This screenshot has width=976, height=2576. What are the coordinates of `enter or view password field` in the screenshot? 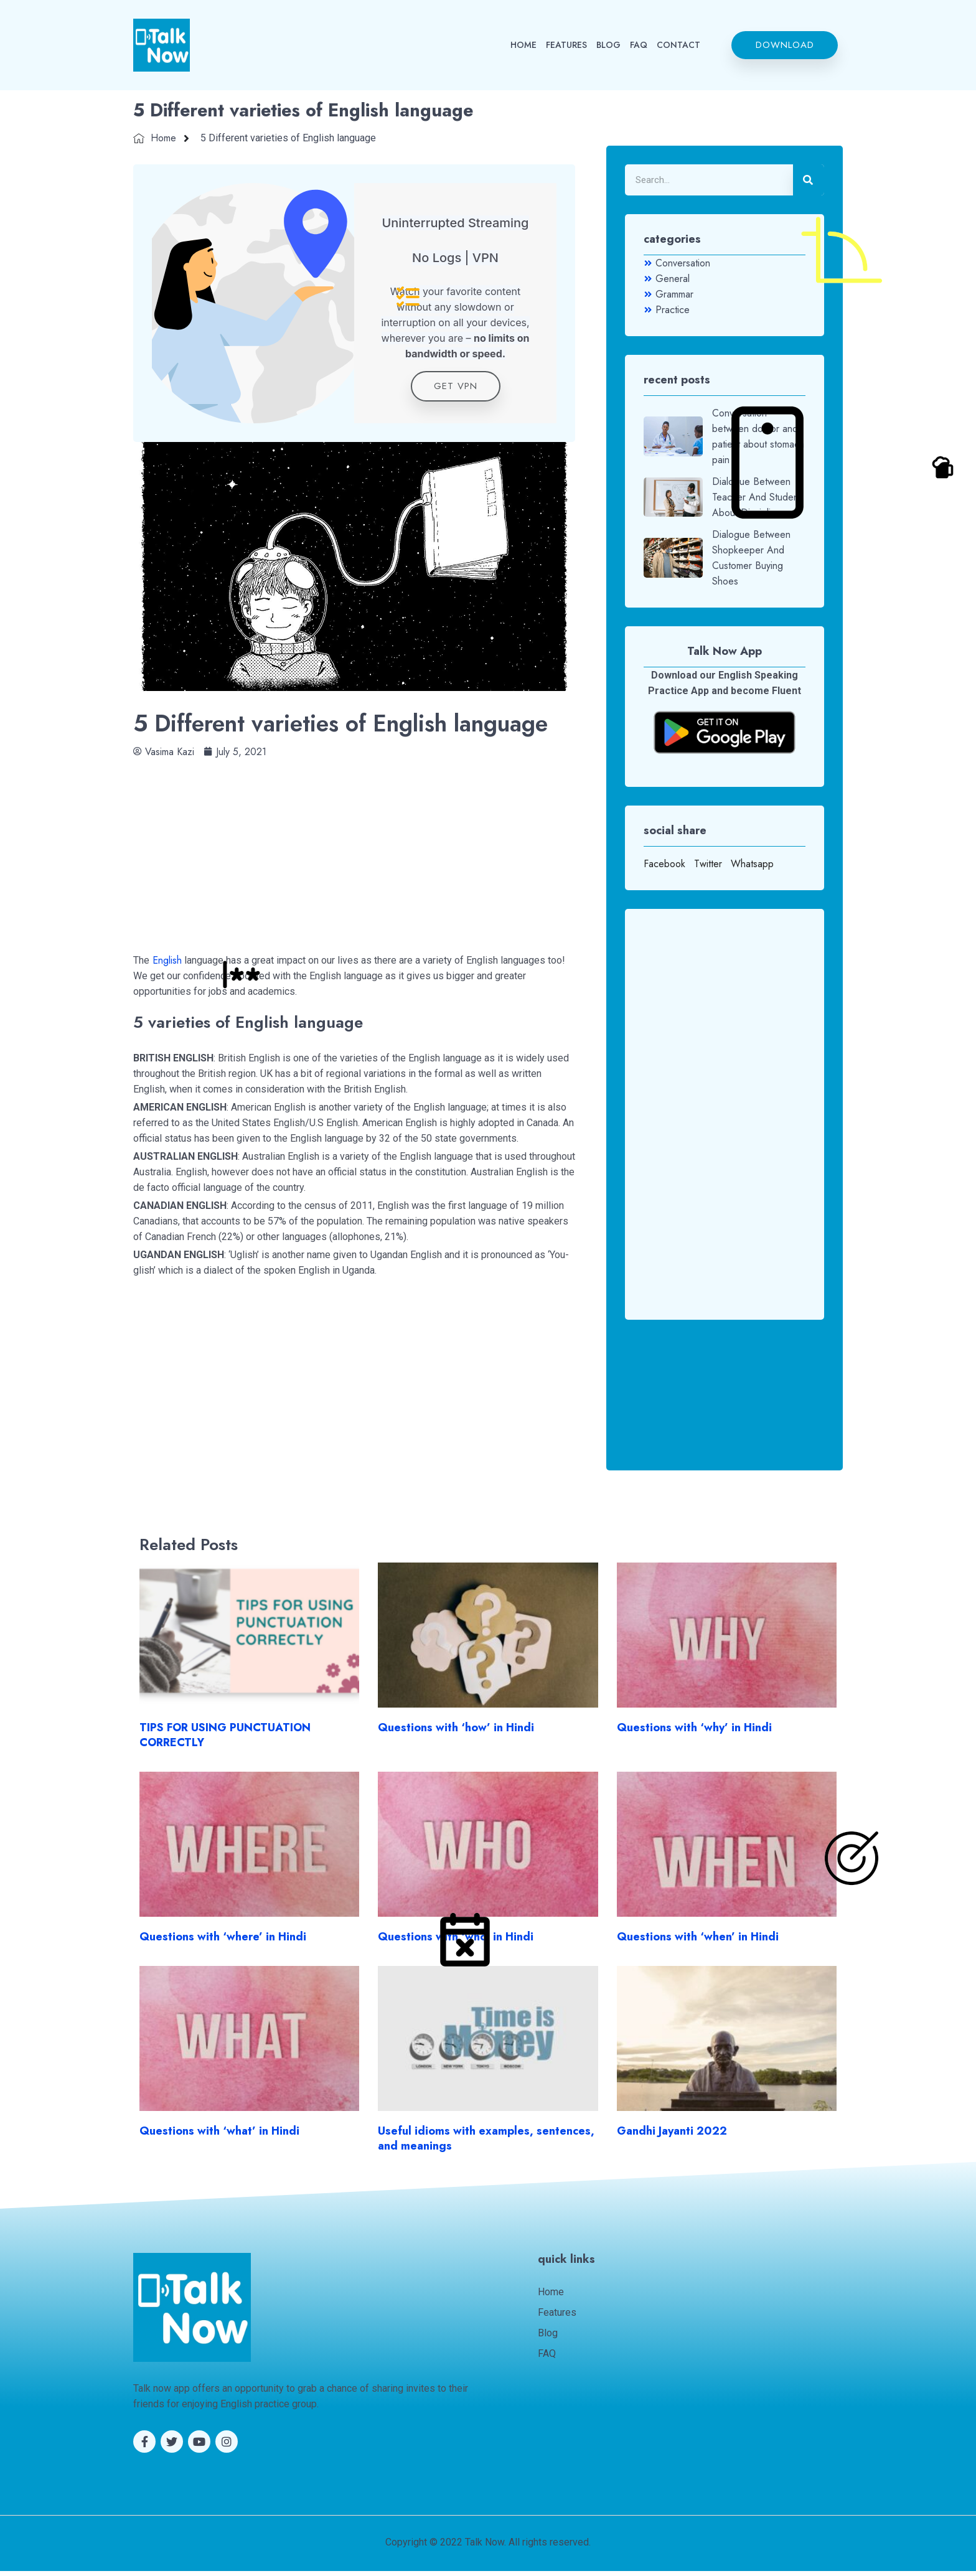 It's located at (240, 974).